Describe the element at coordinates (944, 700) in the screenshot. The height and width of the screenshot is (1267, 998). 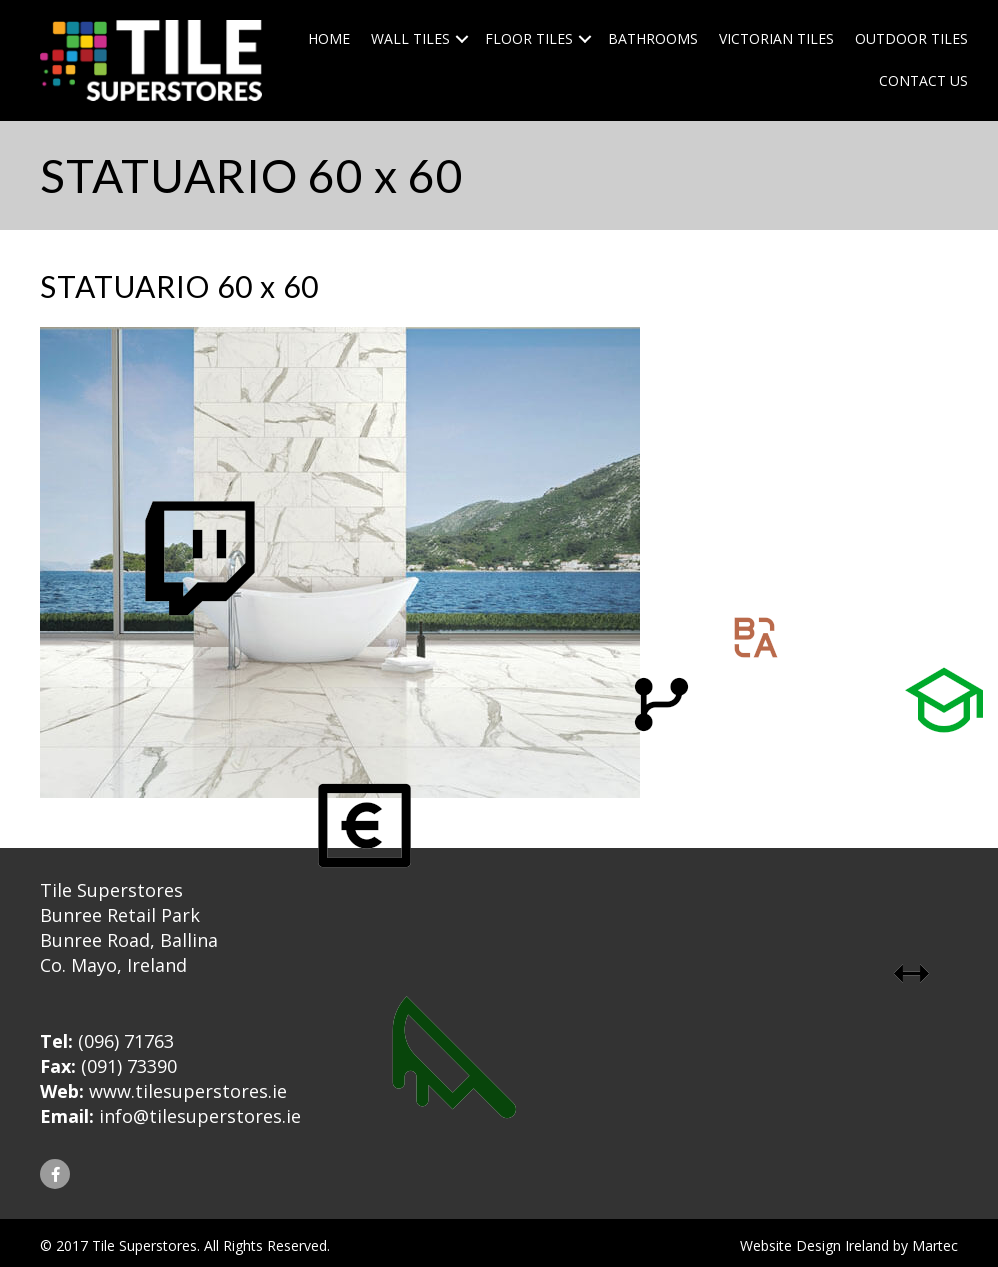
I see `access education or learning section` at that location.